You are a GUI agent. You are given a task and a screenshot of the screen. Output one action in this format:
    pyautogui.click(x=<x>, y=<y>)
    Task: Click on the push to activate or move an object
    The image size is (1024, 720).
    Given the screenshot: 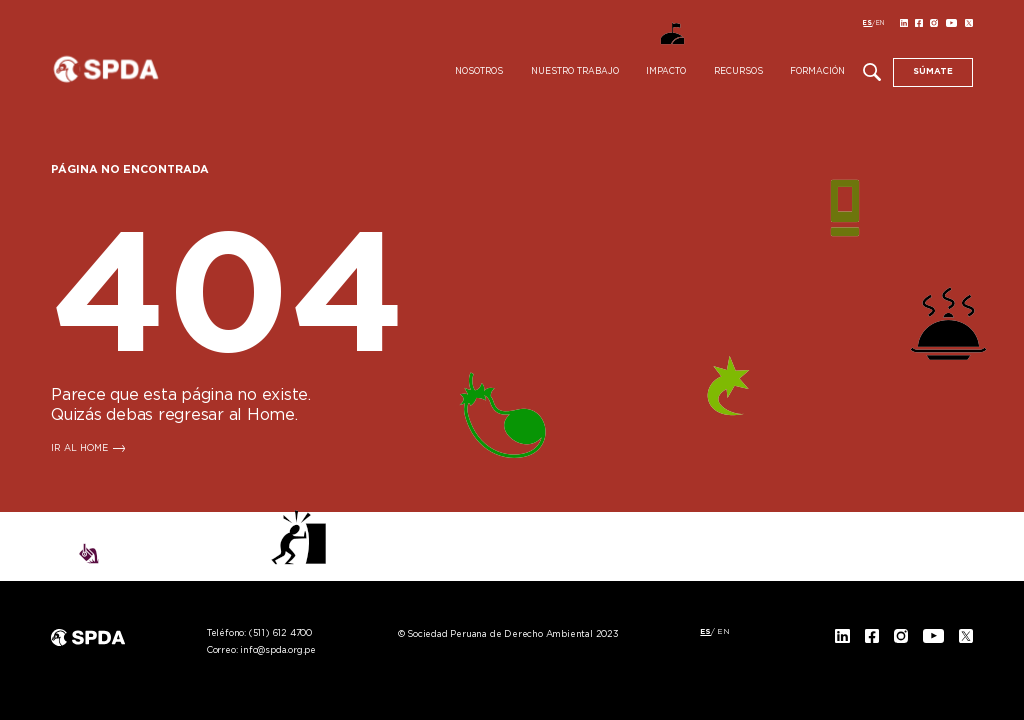 What is the action you would take?
    pyautogui.click(x=298, y=536)
    